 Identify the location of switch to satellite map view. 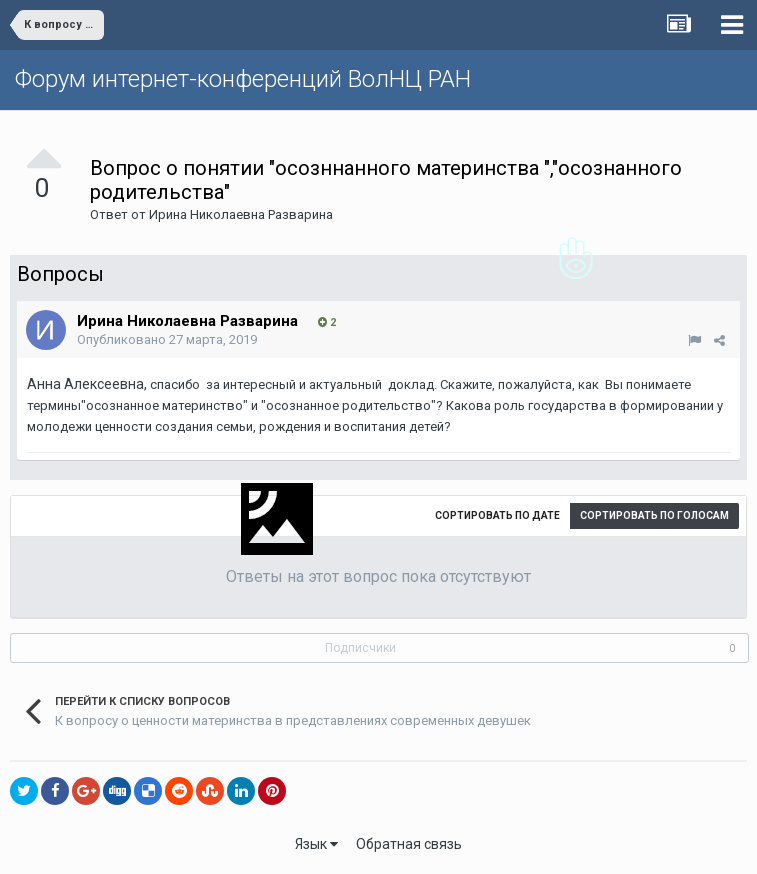
(277, 519).